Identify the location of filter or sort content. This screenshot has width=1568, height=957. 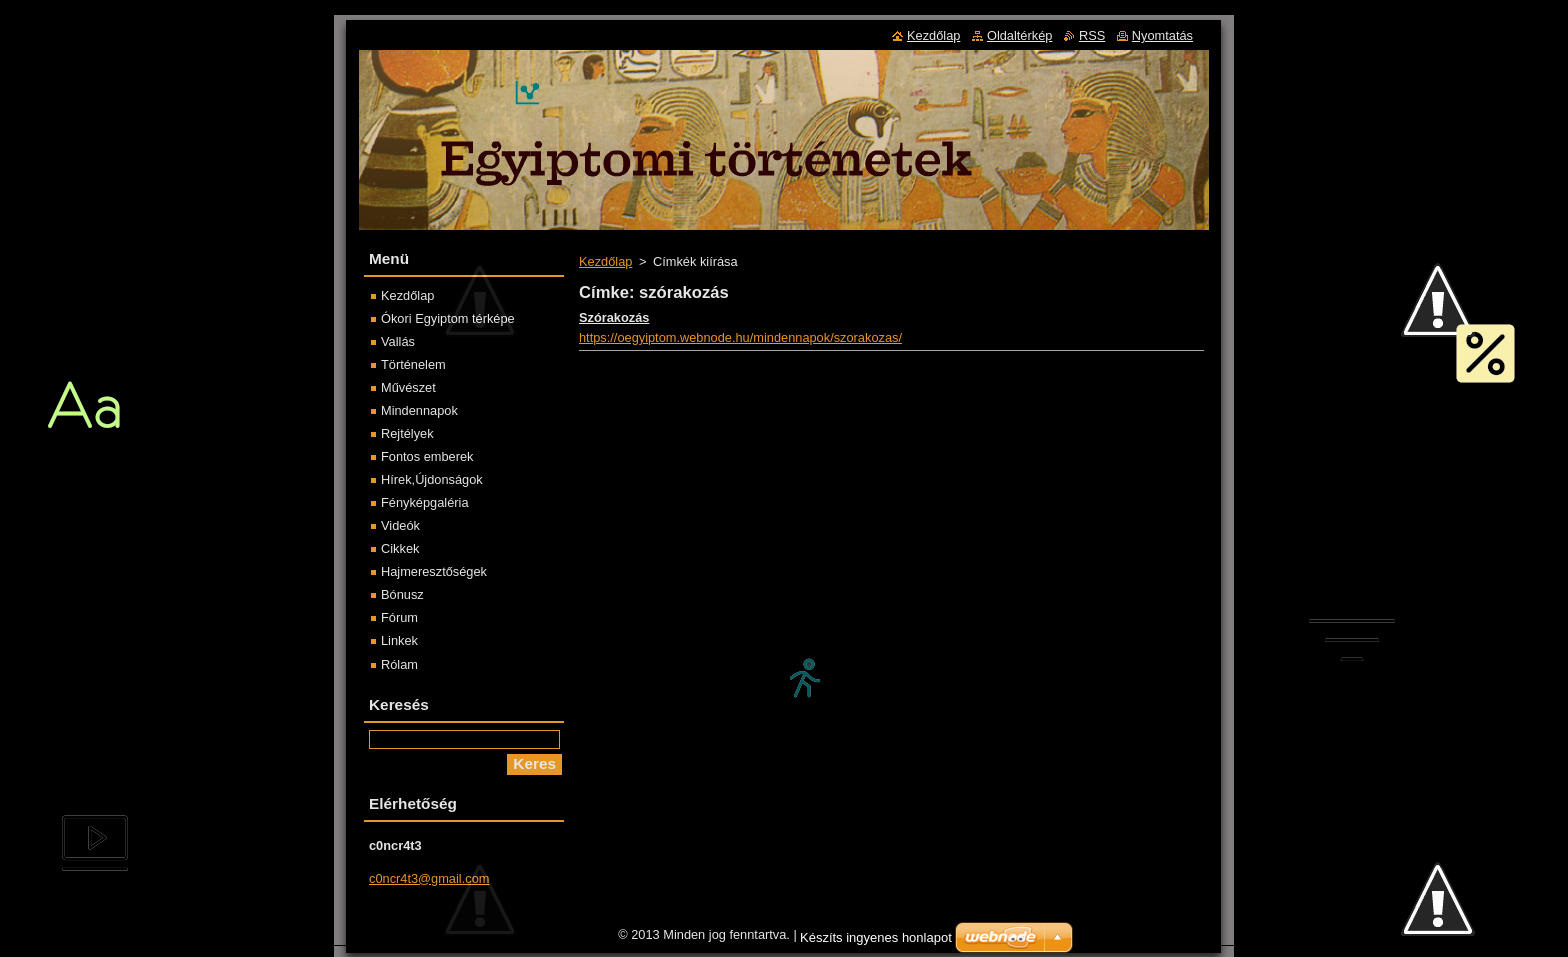
(1352, 637).